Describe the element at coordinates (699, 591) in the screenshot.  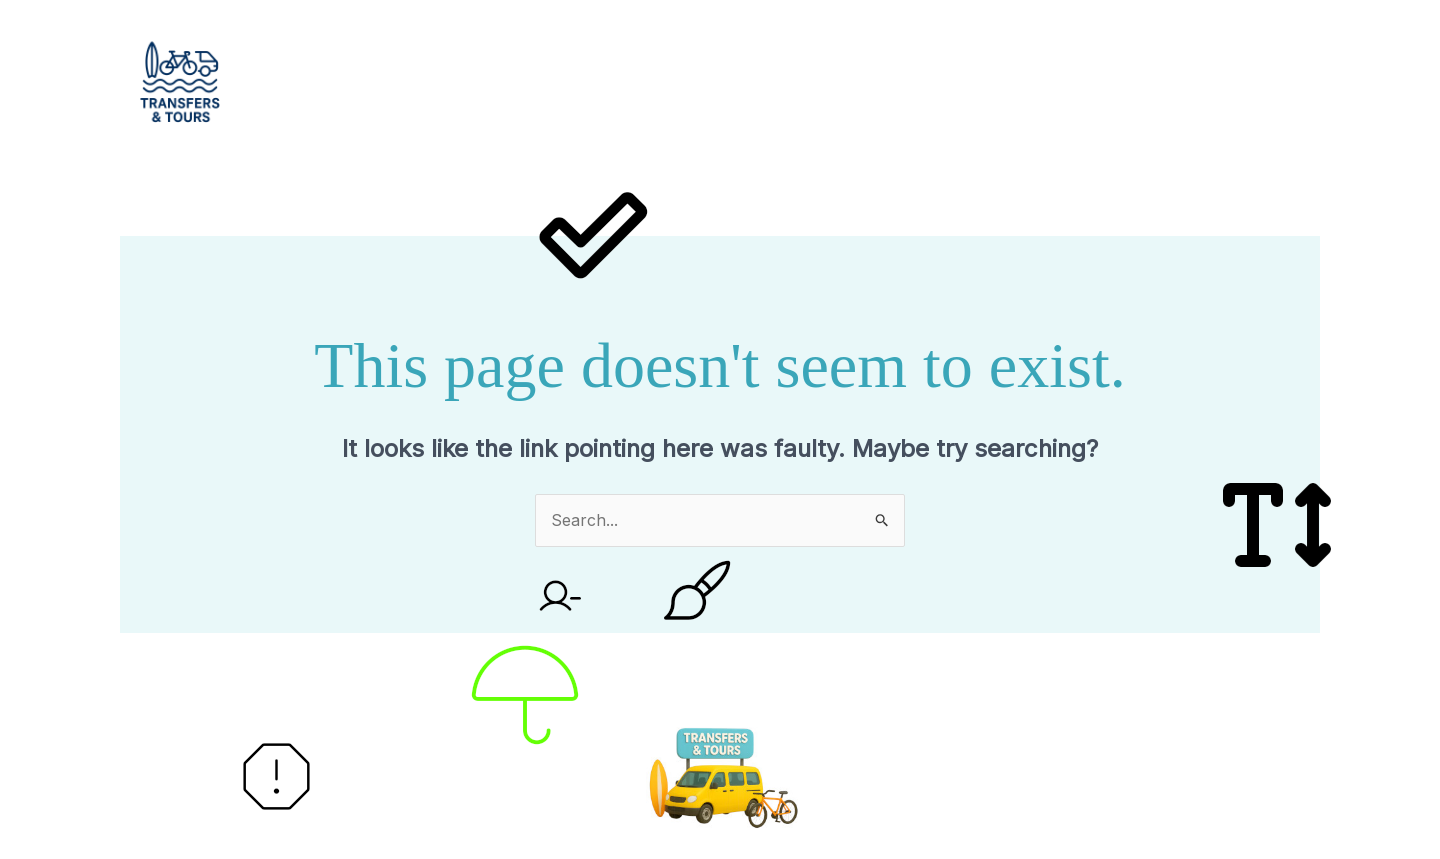
I see `access drawing or painting tools` at that location.